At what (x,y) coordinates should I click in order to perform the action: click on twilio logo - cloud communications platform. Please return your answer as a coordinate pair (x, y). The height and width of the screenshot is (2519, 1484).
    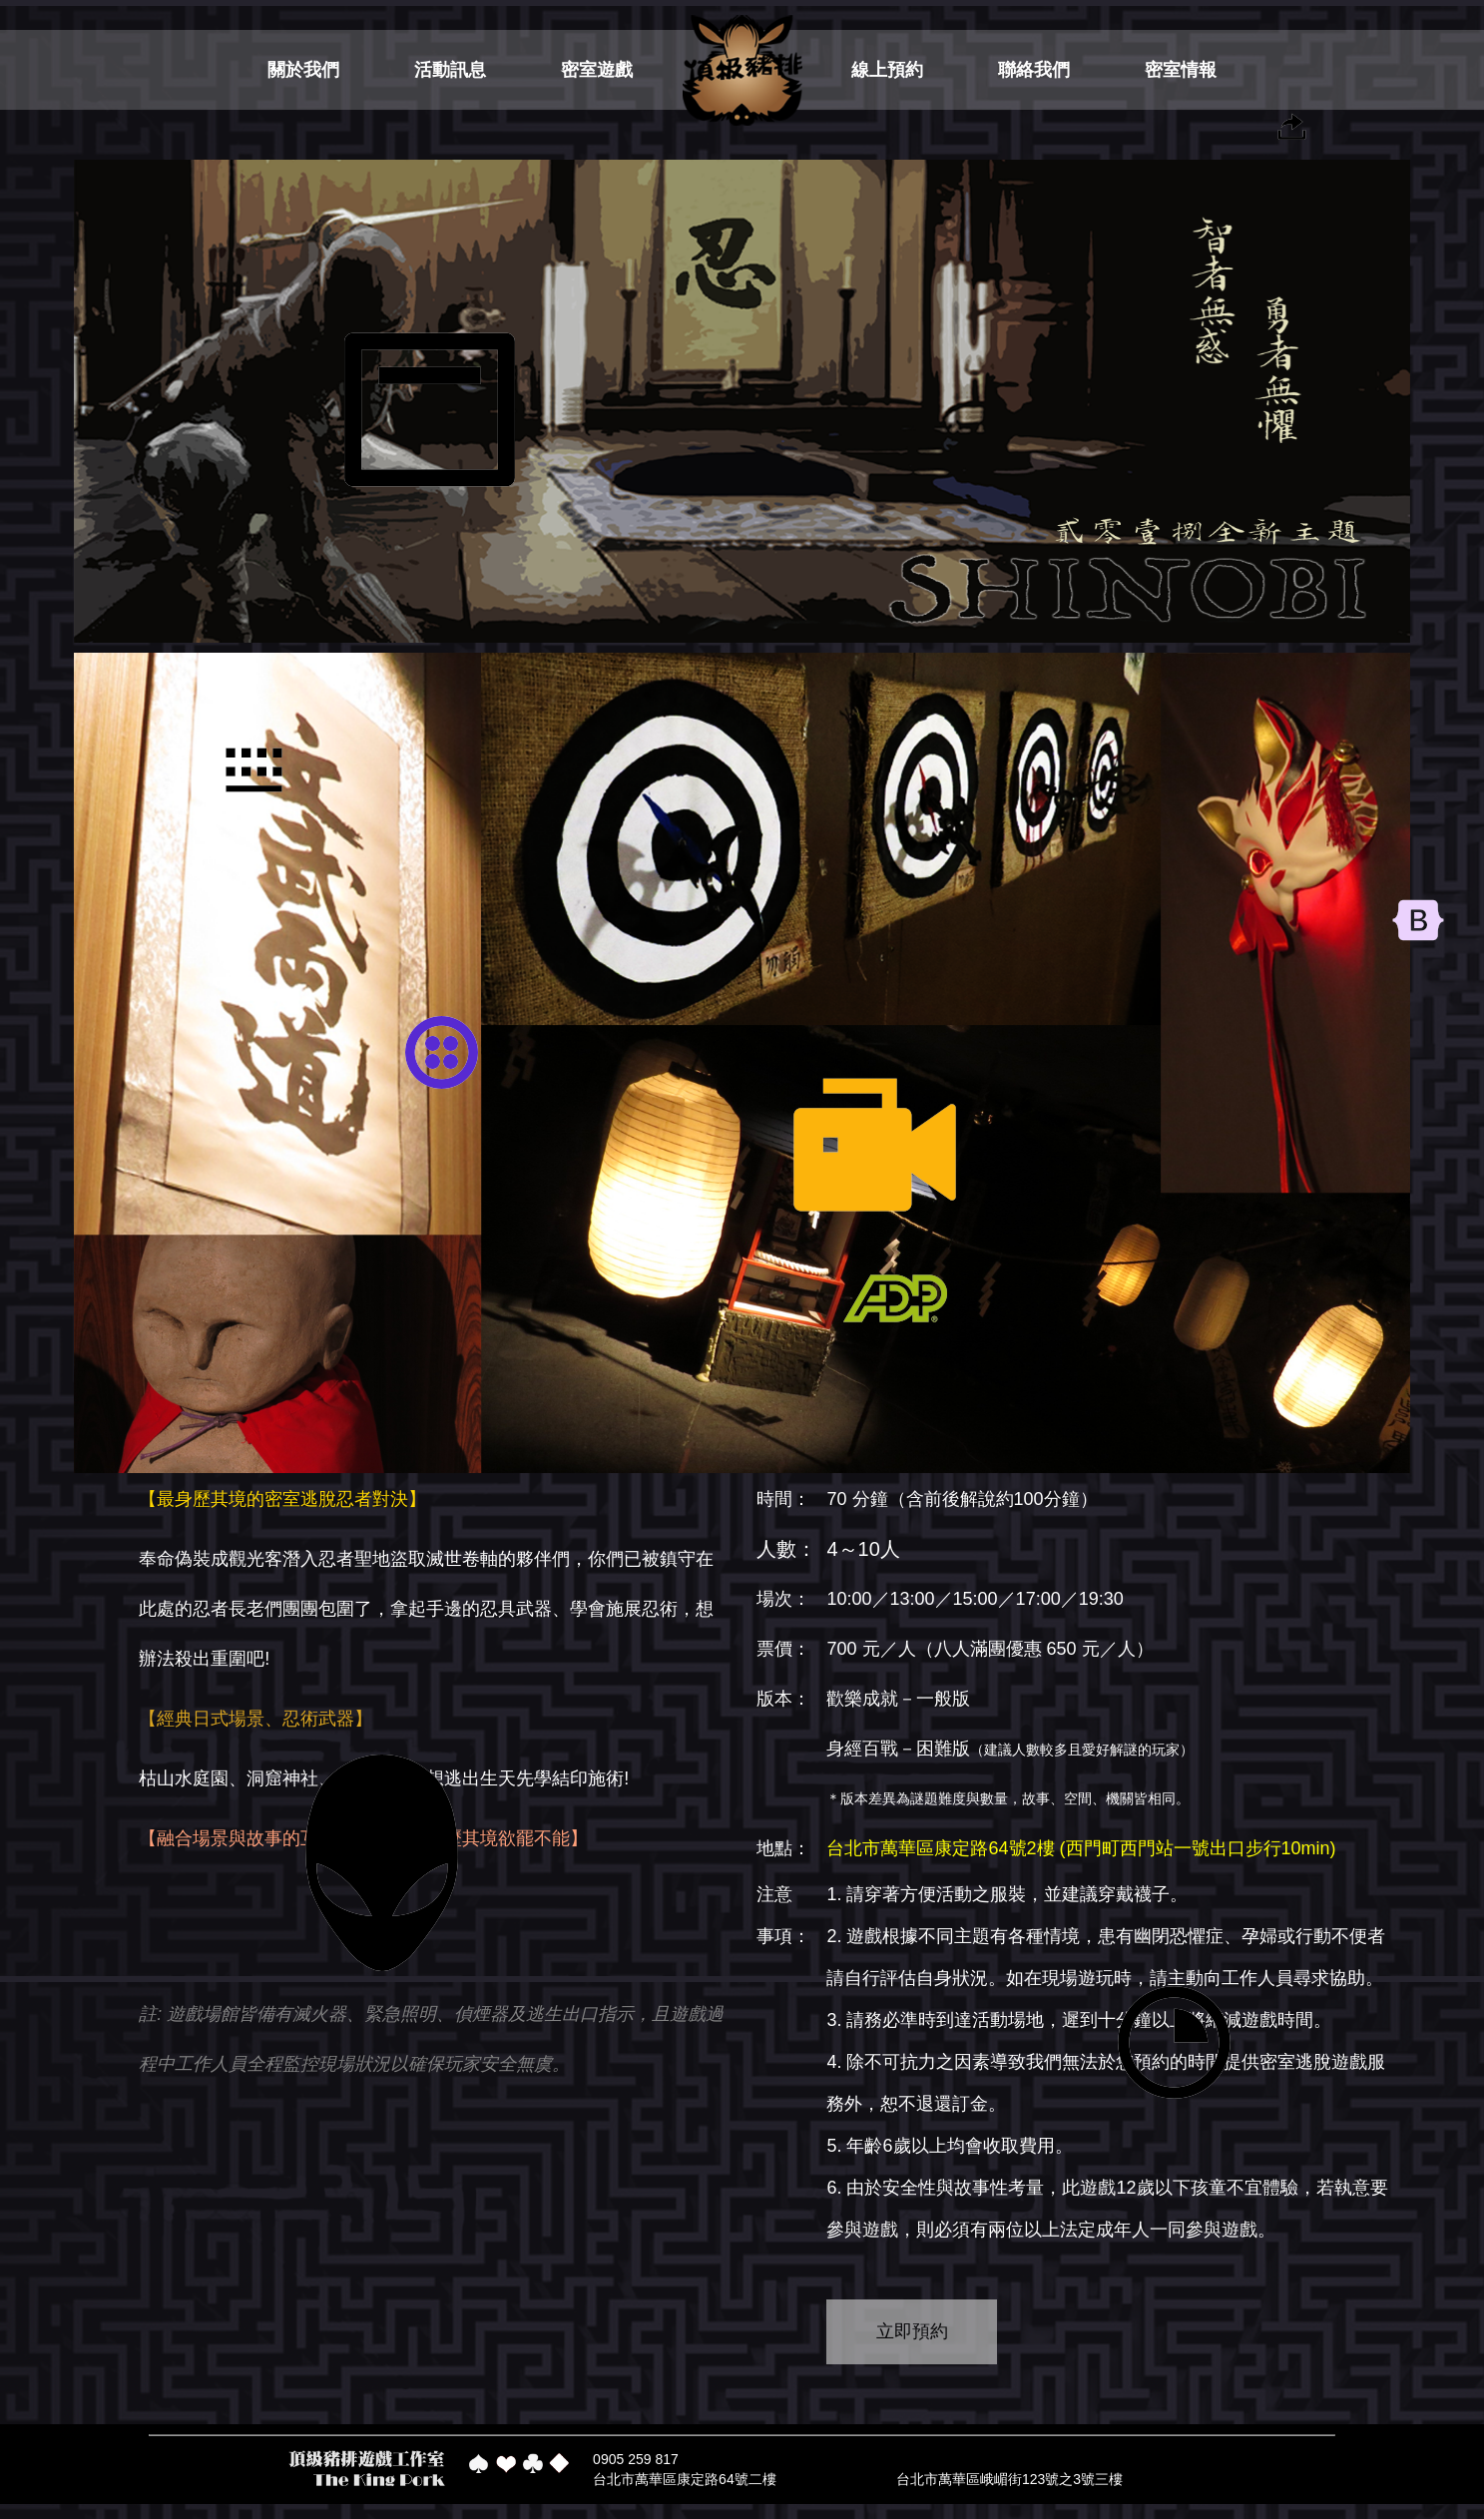
    Looking at the image, I should click on (441, 1052).